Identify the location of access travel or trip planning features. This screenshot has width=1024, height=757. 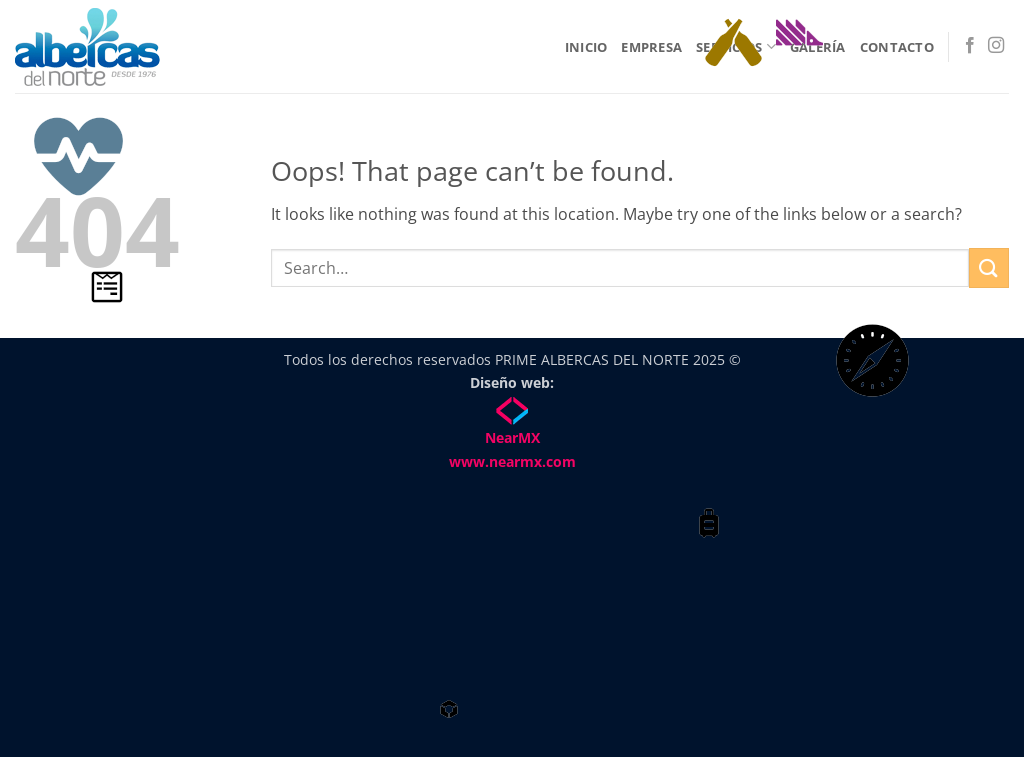
(709, 523).